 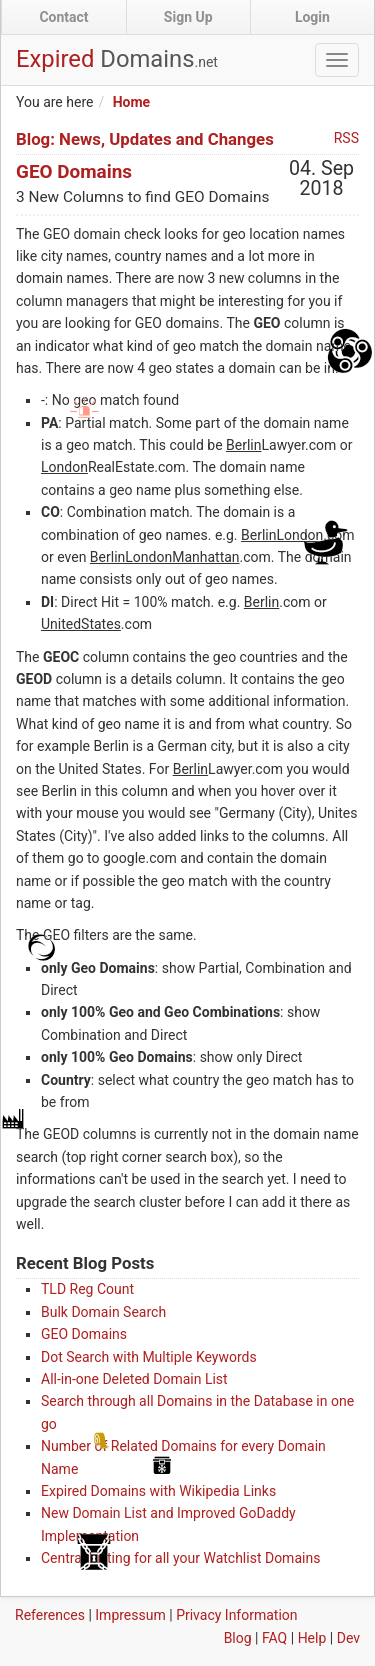 What do you see at coordinates (350, 351) in the screenshot?
I see `represents balance or harmony in gameplay` at bounding box center [350, 351].